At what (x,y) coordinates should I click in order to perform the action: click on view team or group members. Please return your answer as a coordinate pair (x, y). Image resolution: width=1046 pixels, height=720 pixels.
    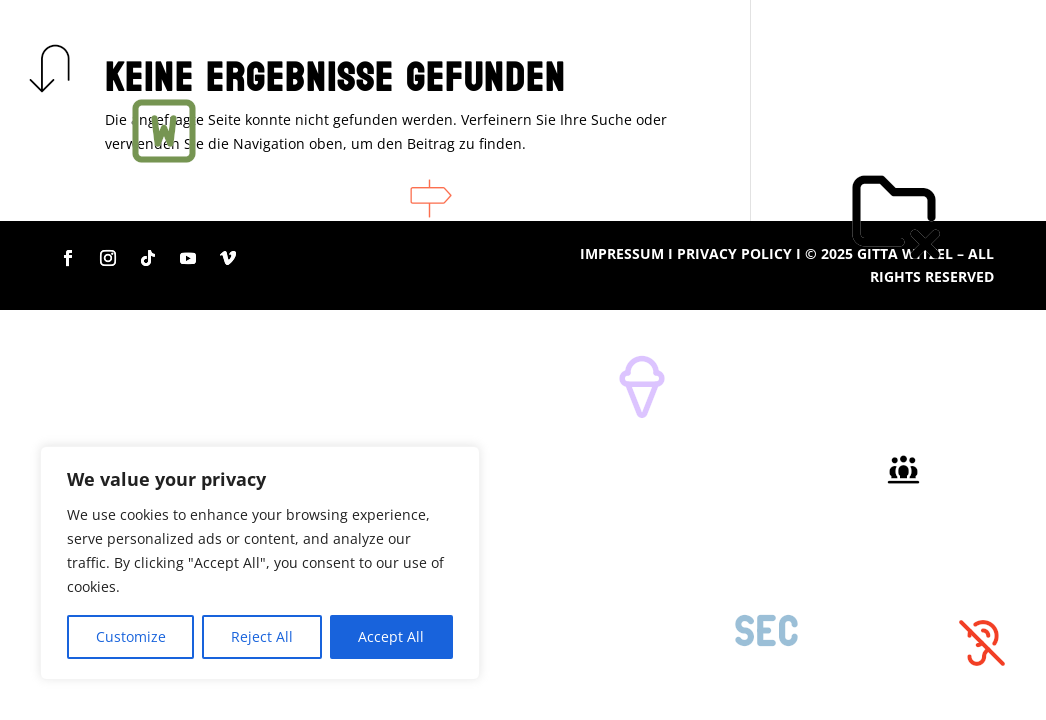
    Looking at the image, I should click on (903, 469).